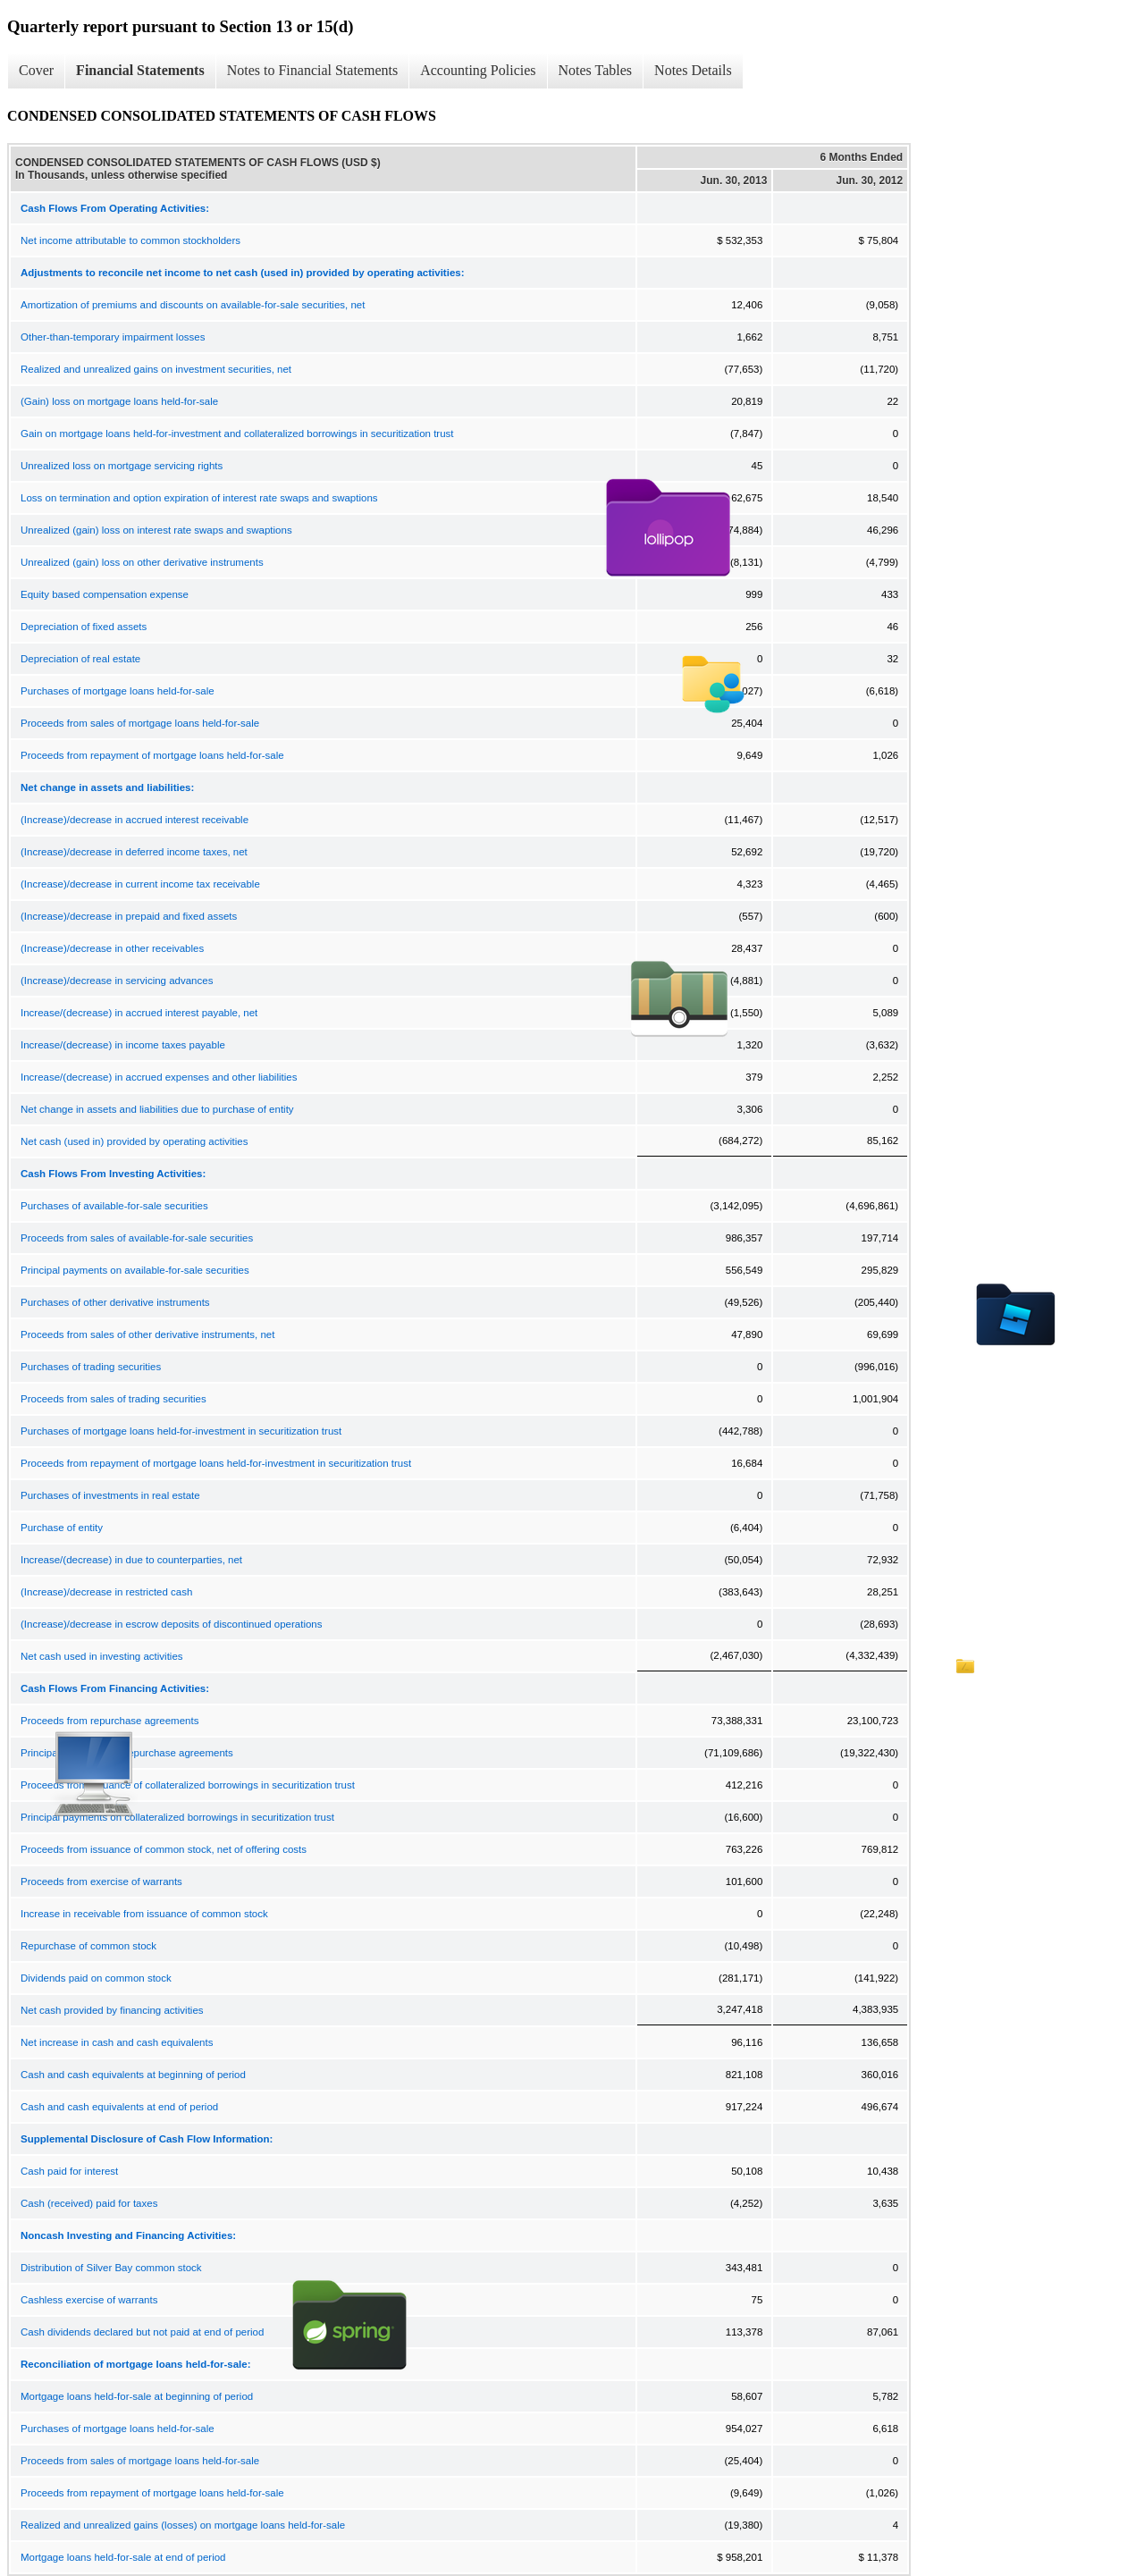 The image size is (1144, 2576). I want to click on open spring framework project folder, so click(349, 2328).